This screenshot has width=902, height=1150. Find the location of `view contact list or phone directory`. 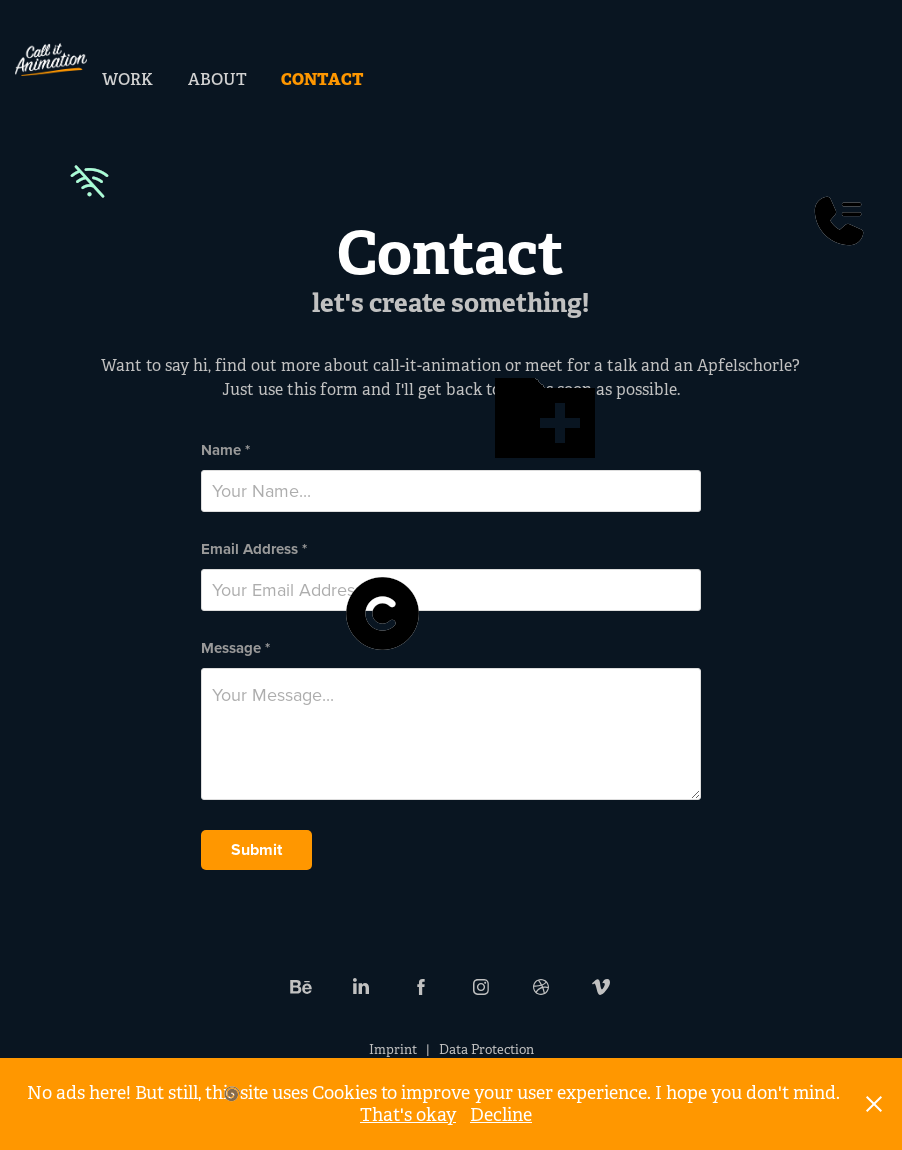

view contact list or phone directory is located at coordinates (840, 220).